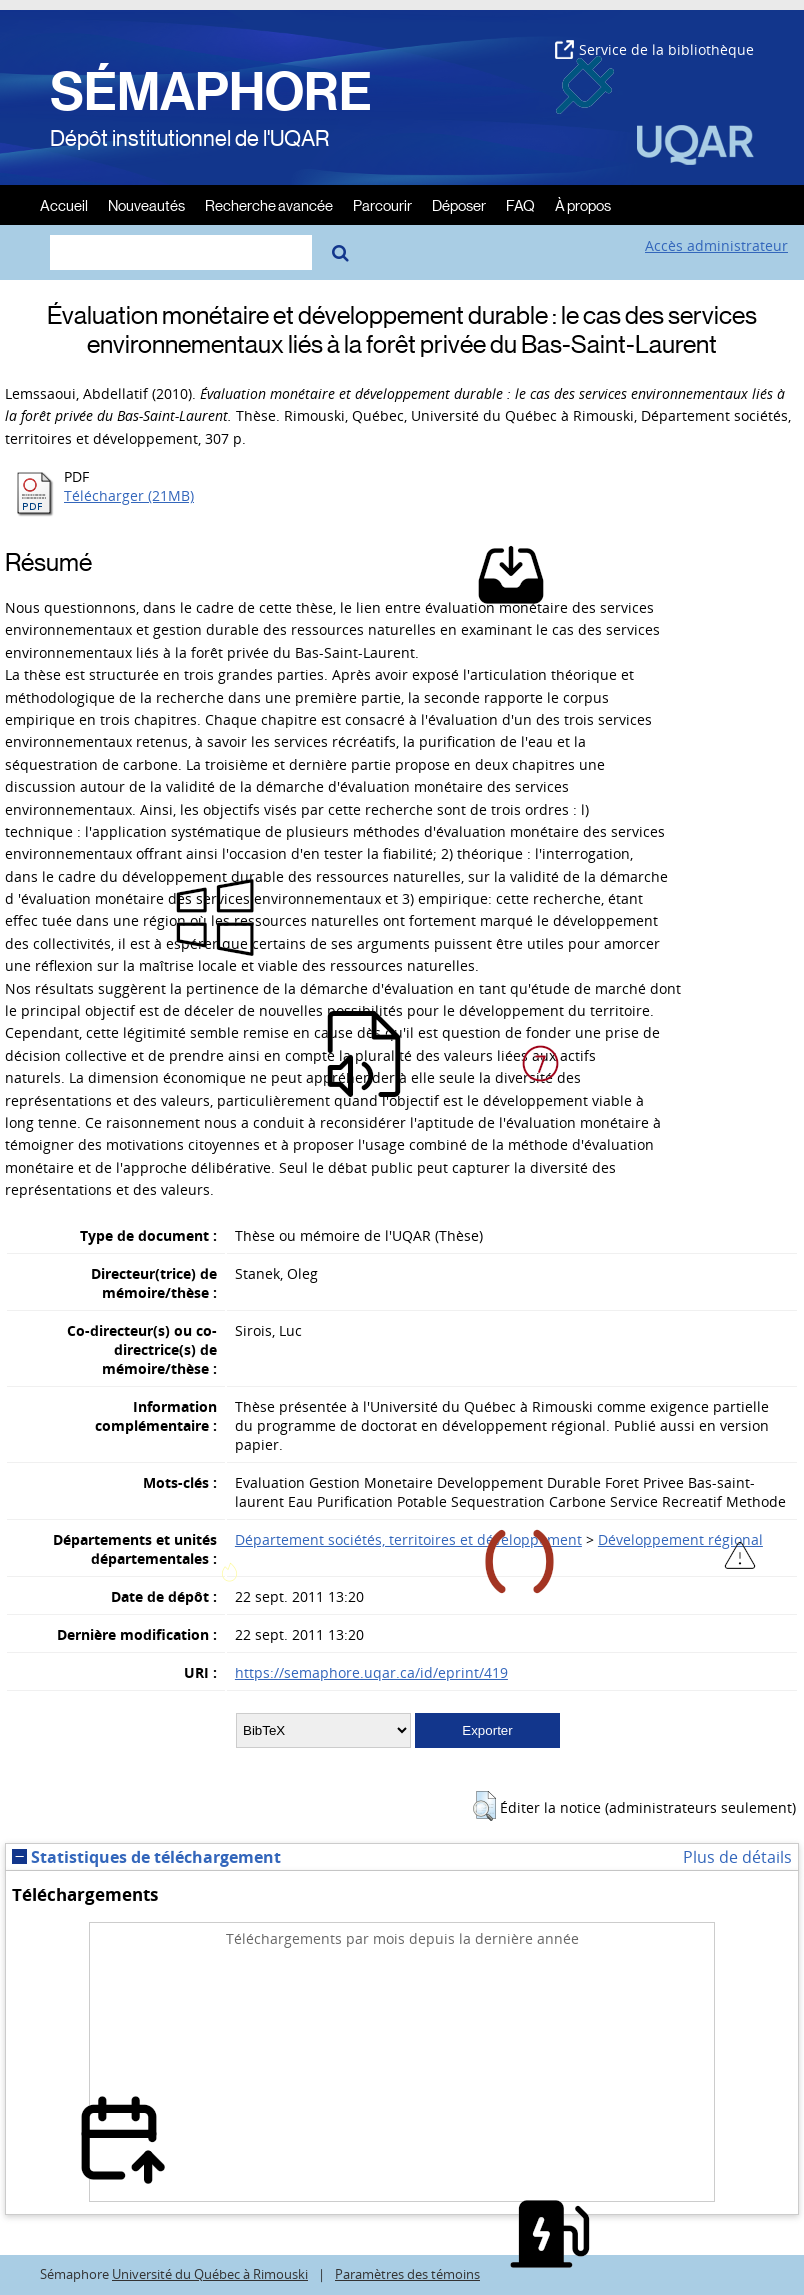 The image size is (804, 2295). I want to click on find nearby EV charging stations, so click(547, 2234).